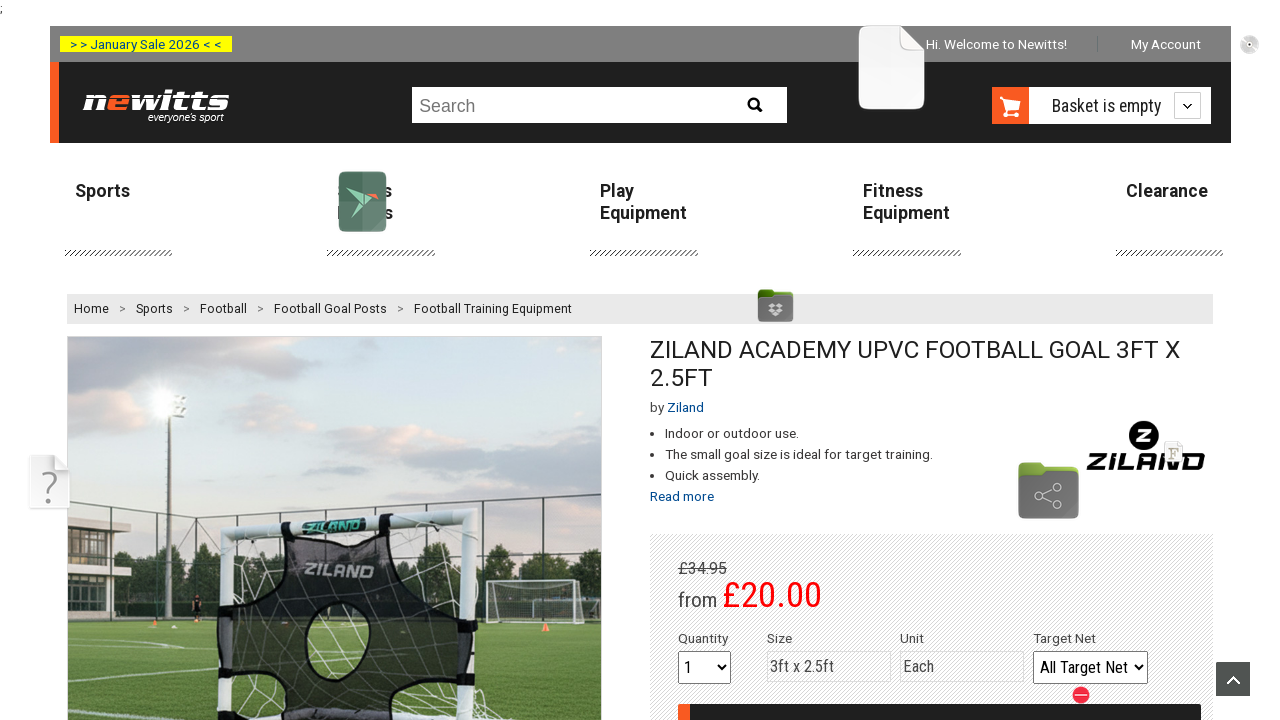 Image resolution: width=1280 pixels, height=720 pixels. Describe the element at coordinates (775, 305) in the screenshot. I see `open dropbox synced folder` at that location.